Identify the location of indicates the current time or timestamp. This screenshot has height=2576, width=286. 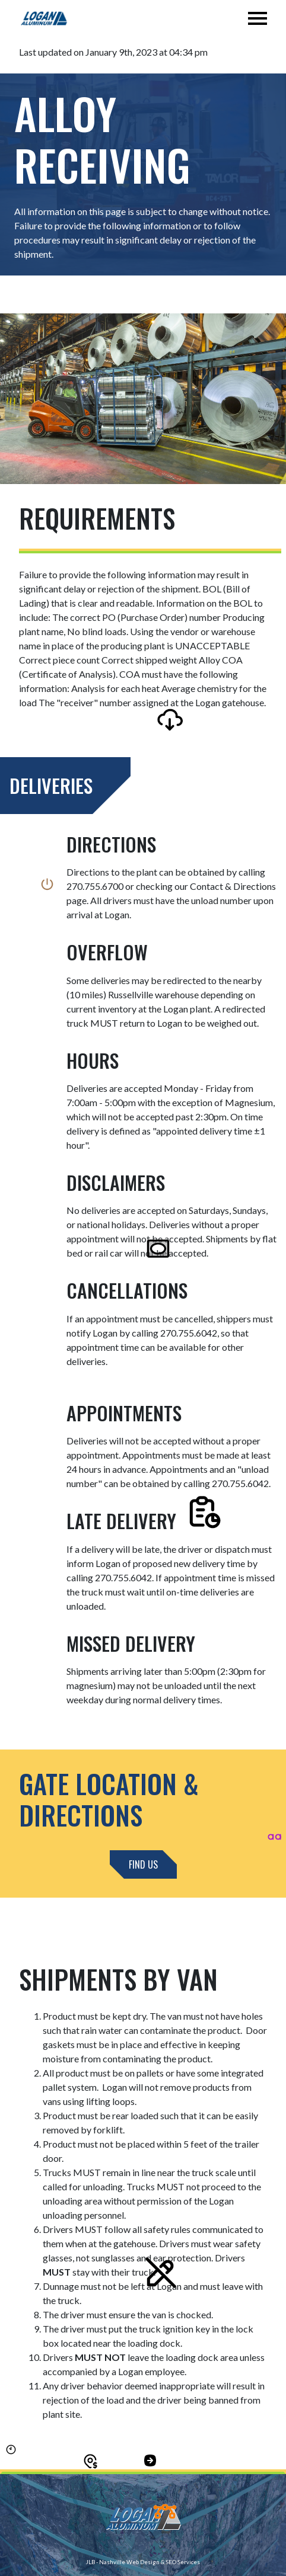
(11, 2449).